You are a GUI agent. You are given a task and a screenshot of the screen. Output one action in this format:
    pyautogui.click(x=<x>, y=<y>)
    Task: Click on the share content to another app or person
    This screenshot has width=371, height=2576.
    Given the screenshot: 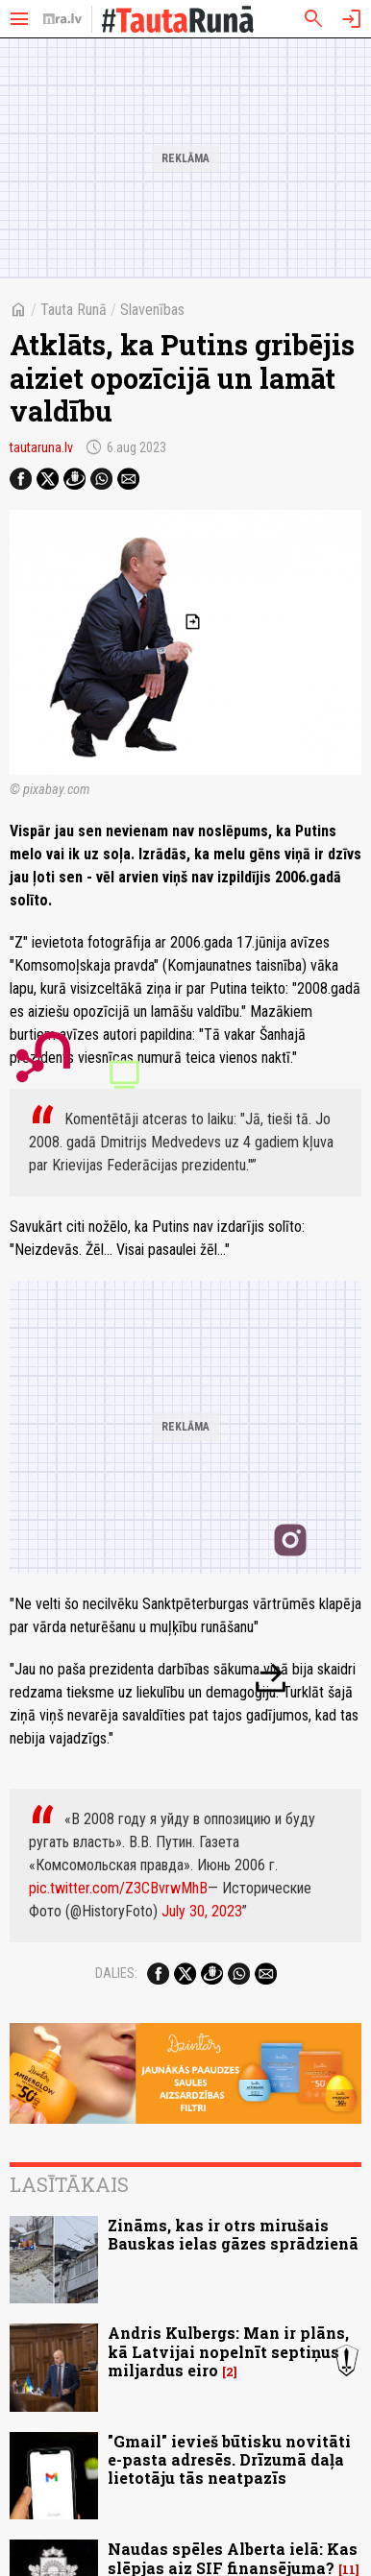 What is the action you would take?
    pyautogui.click(x=270, y=1678)
    